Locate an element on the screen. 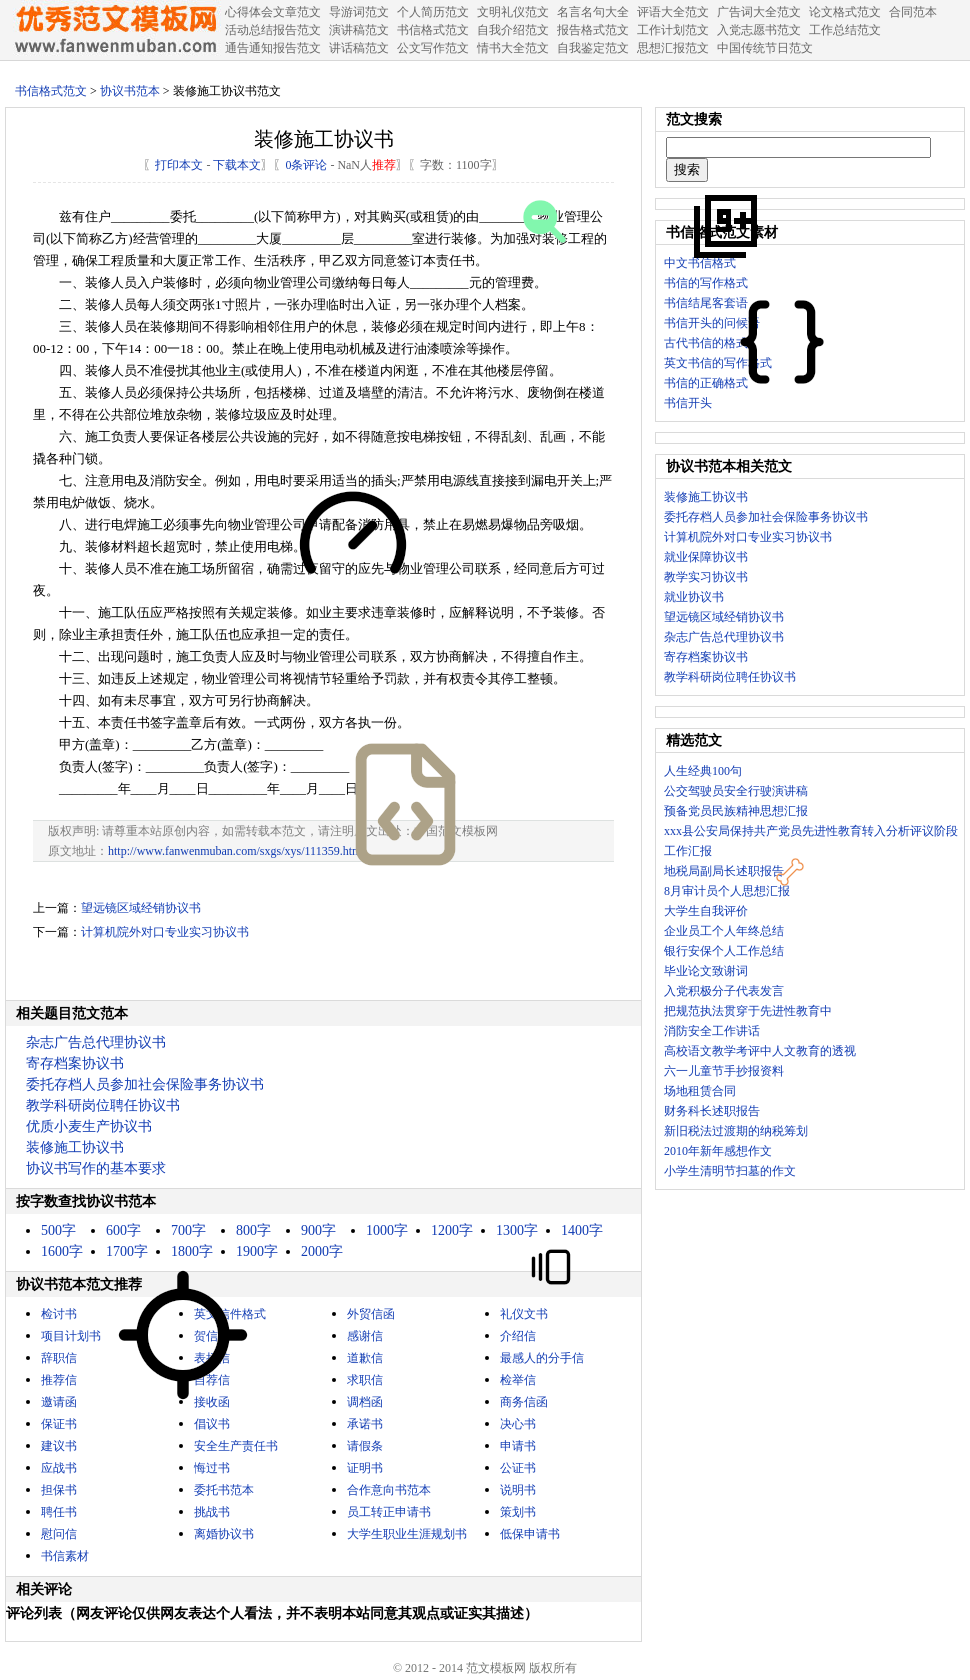 The width and height of the screenshot is (970, 1680). zoom out to see more content is located at coordinates (544, 221).